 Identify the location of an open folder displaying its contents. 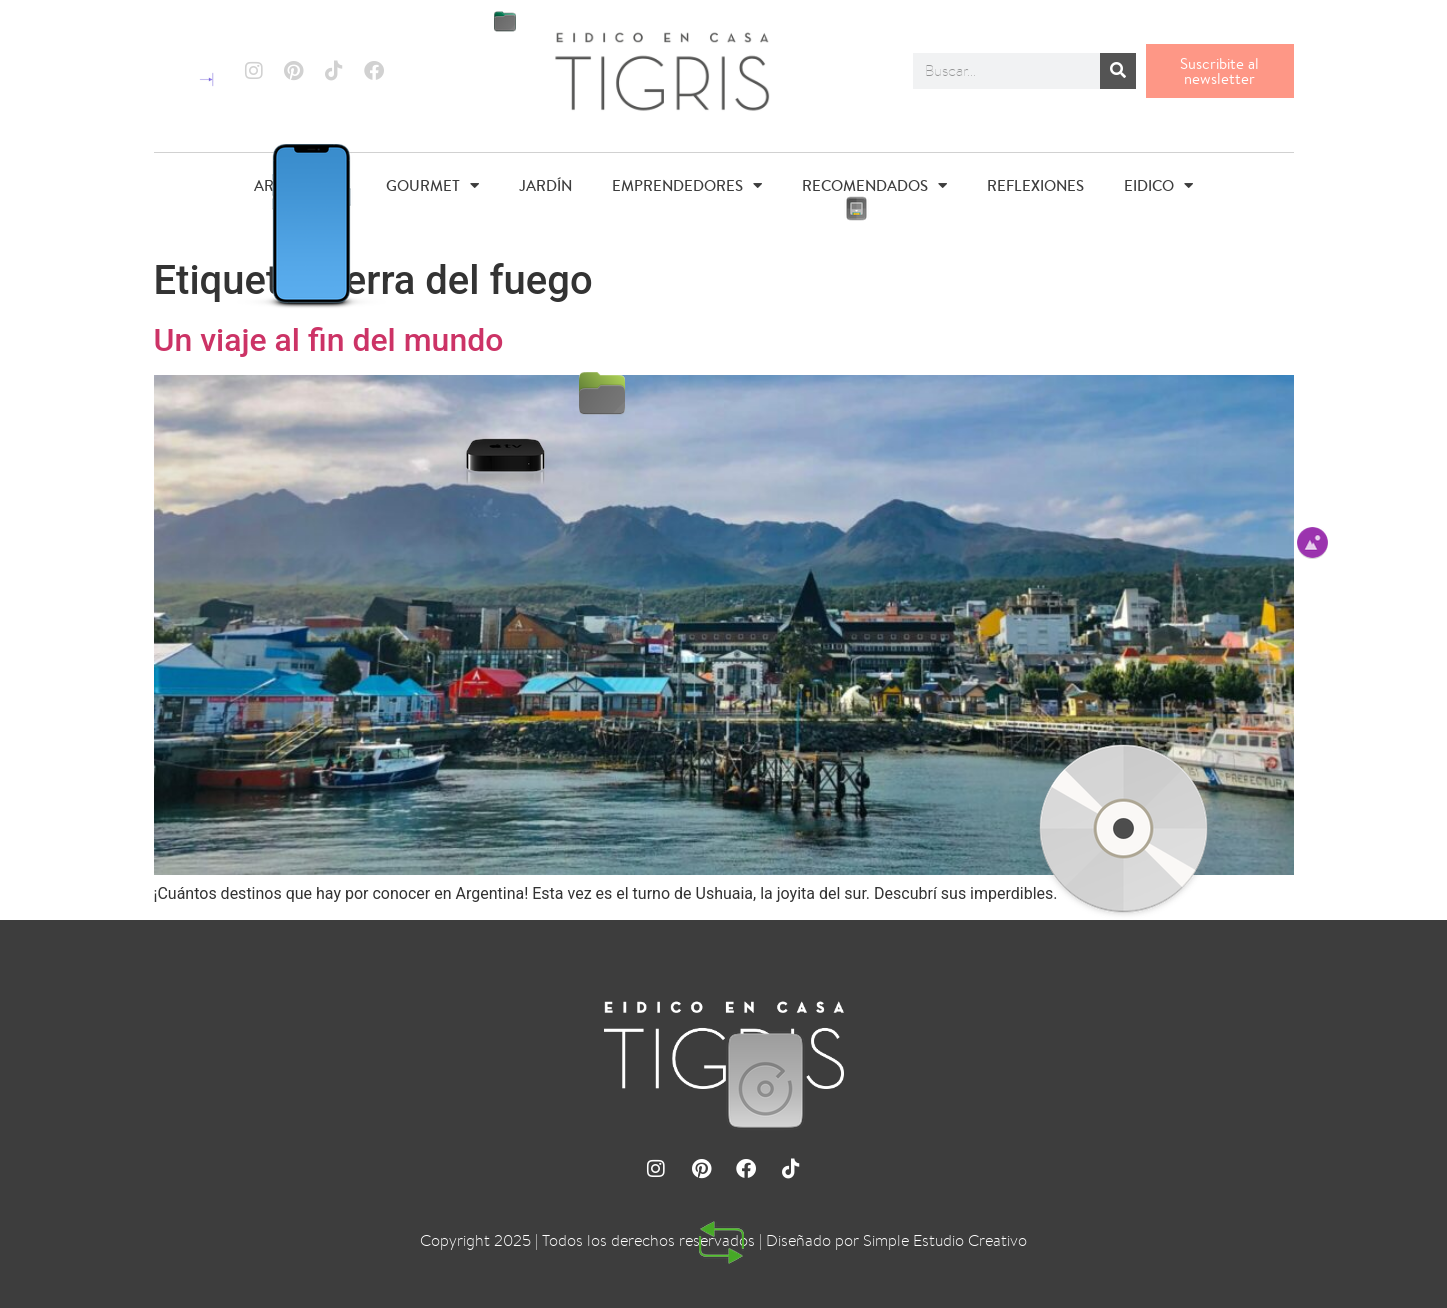
(602, 393).